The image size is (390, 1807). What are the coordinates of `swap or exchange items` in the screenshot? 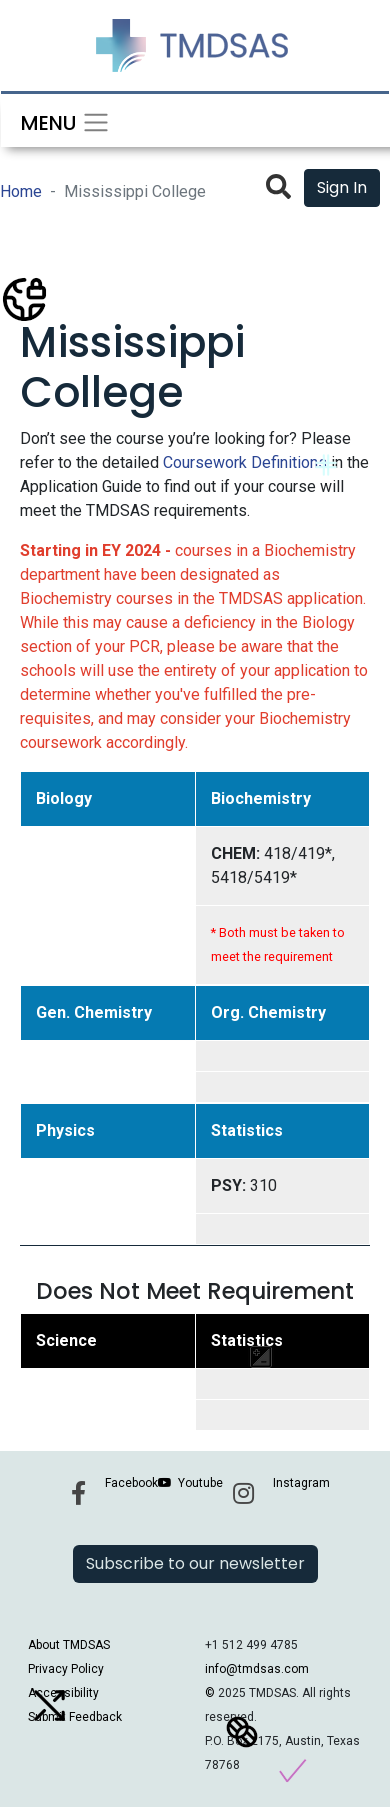 It's located at (49, 1705).